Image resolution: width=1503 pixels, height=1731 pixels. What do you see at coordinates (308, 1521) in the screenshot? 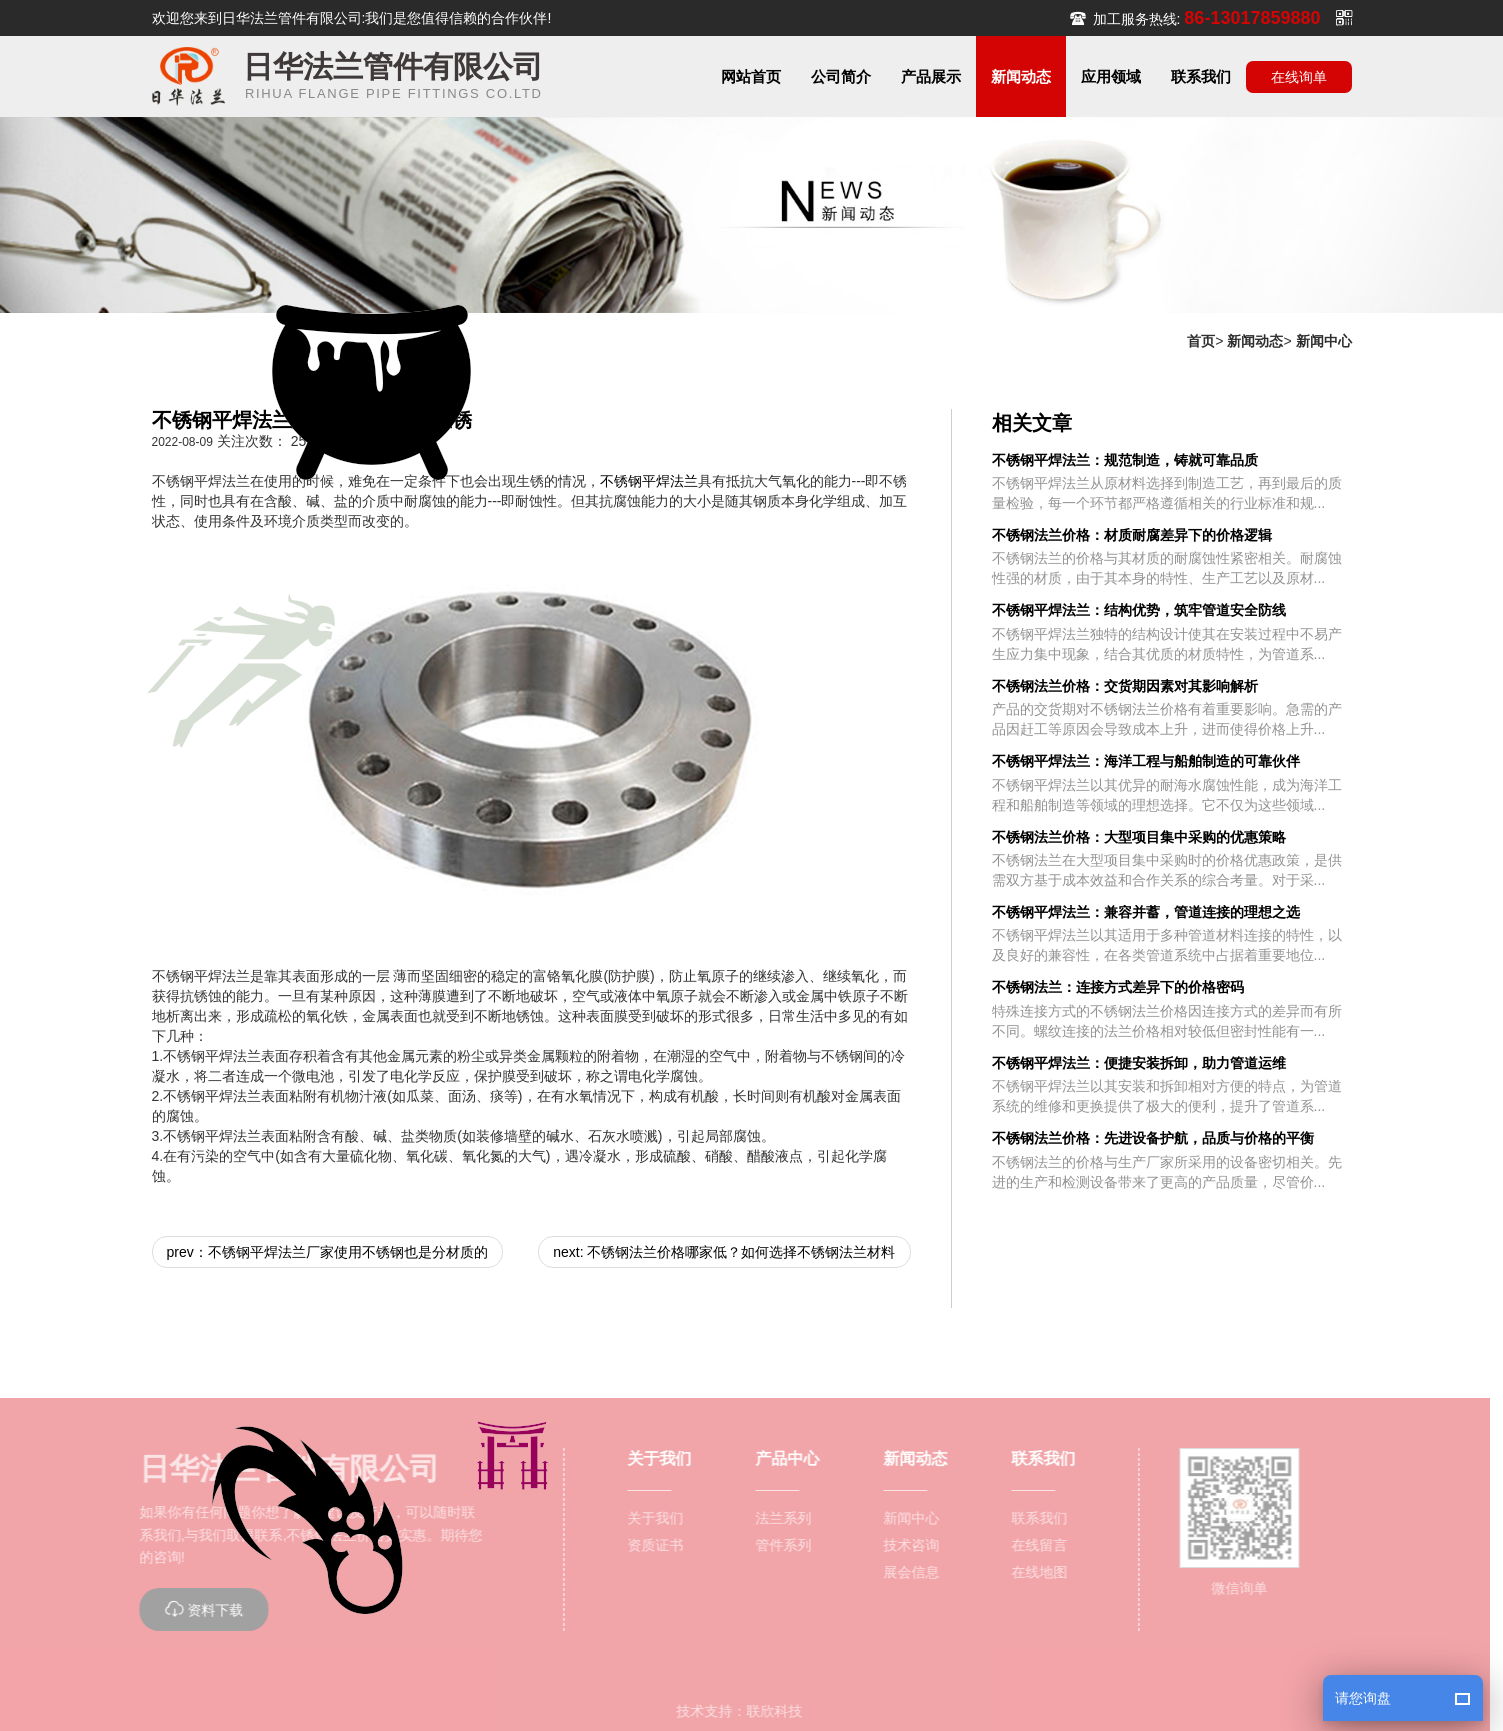
I see `launch fireball attack or fire-based ability` at bounding box center [308, 1521].